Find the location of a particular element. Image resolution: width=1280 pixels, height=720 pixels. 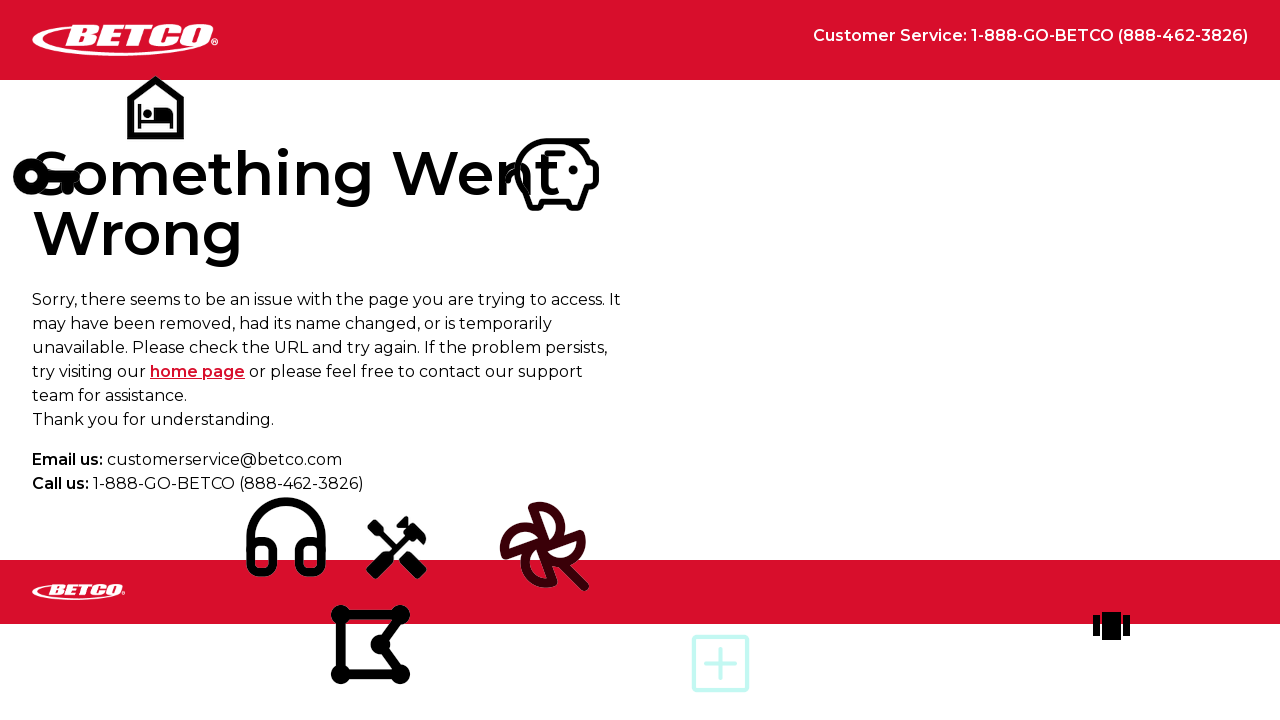

access VPN or secure connection settings is located at coordinates (46, 176).